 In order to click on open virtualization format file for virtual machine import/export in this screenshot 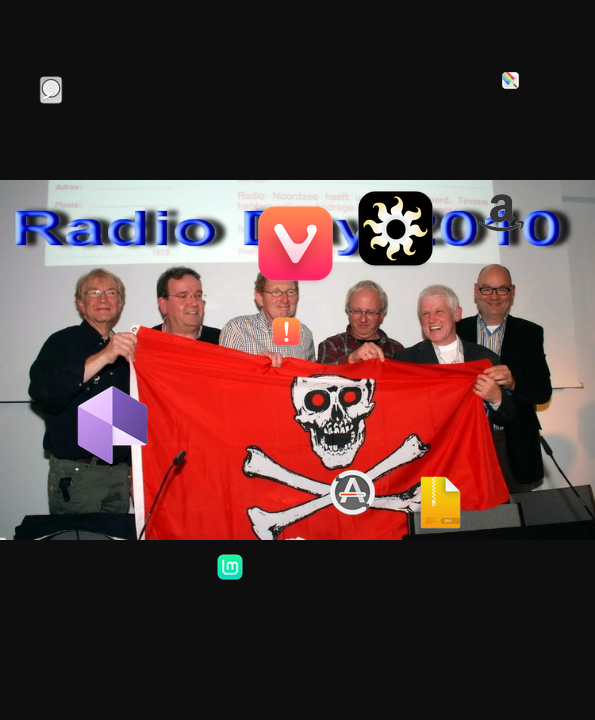, I will do `click(440, 503)`.